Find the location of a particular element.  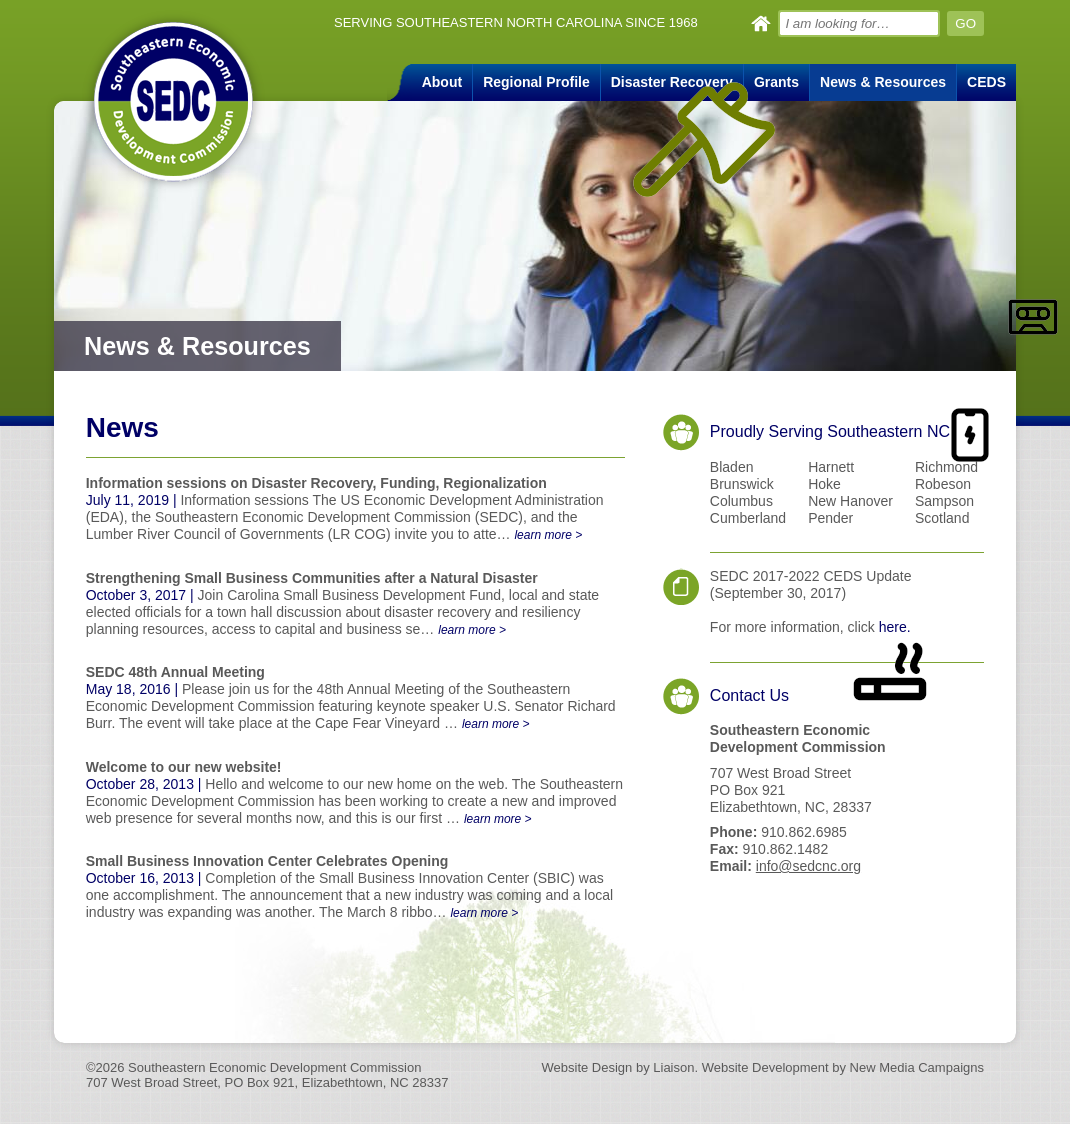

indicates device is currently charging is located at coordinates (970, 435).